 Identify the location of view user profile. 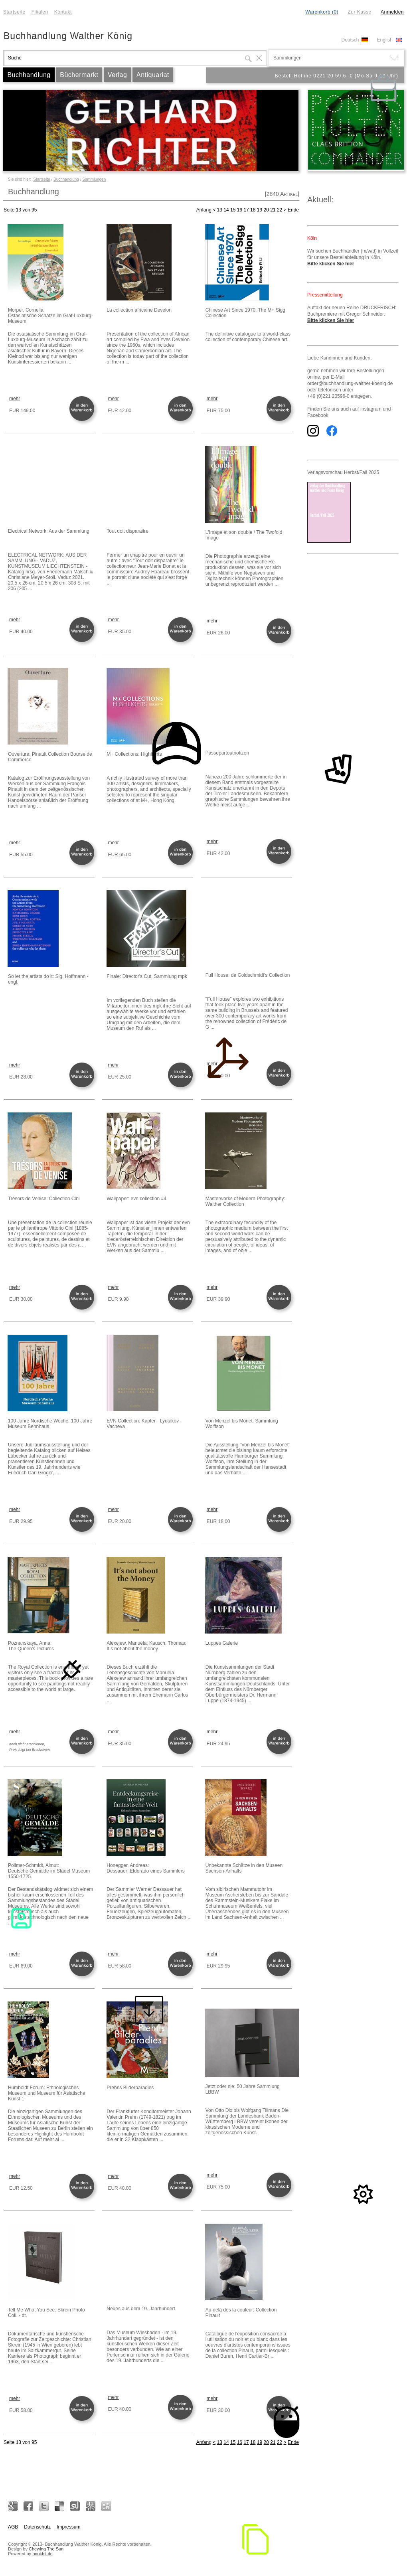
(21, 1918).